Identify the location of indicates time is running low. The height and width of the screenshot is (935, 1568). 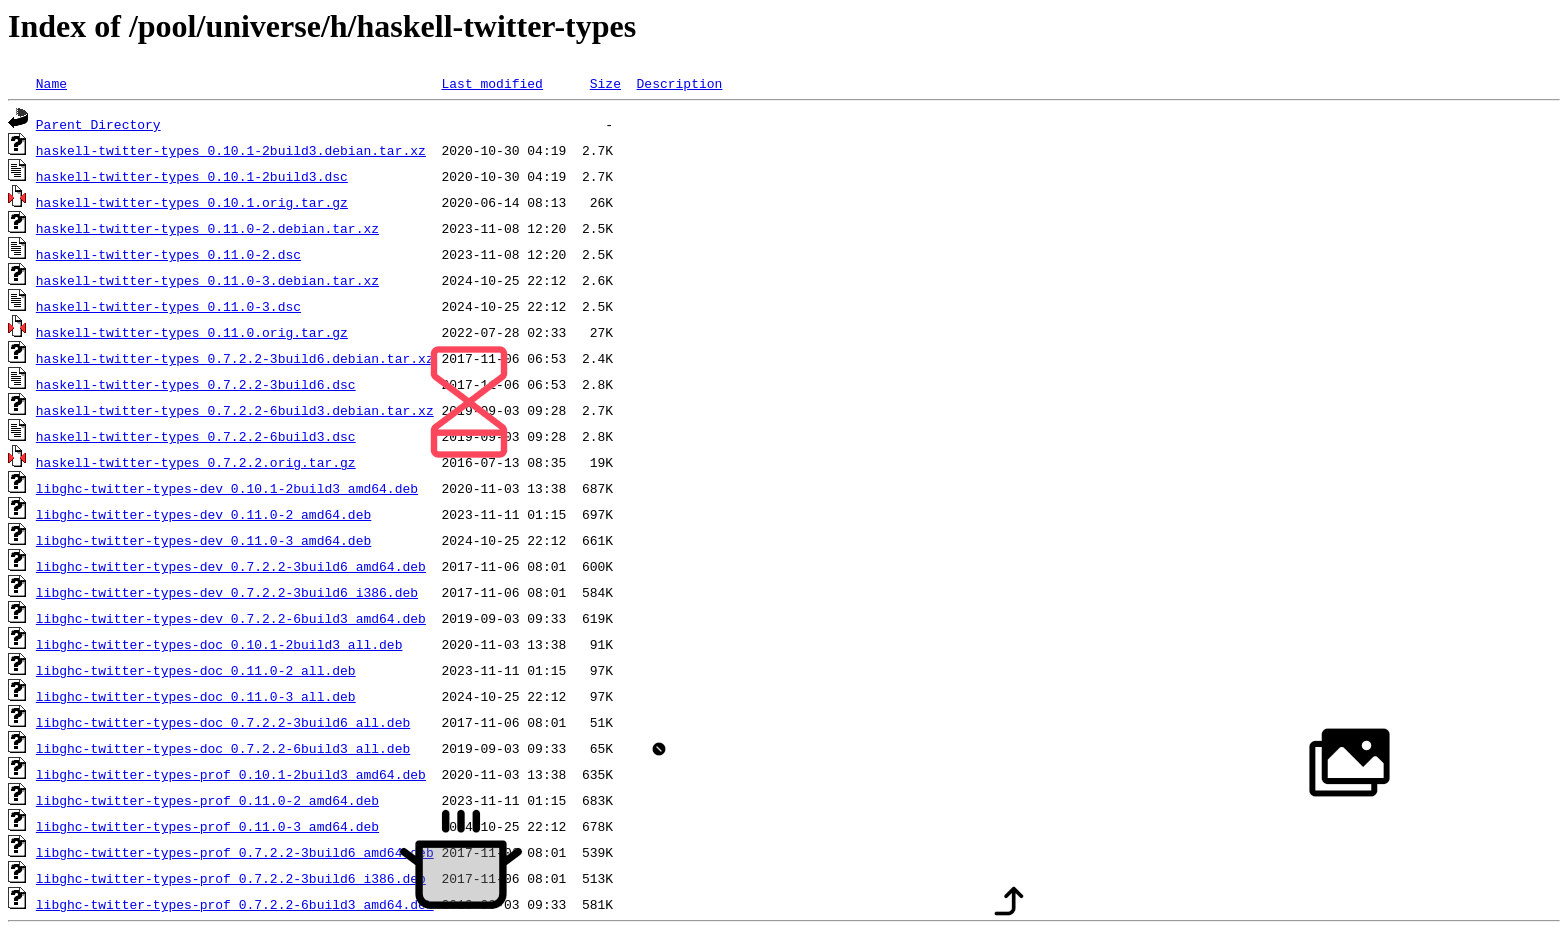
(469, 402).